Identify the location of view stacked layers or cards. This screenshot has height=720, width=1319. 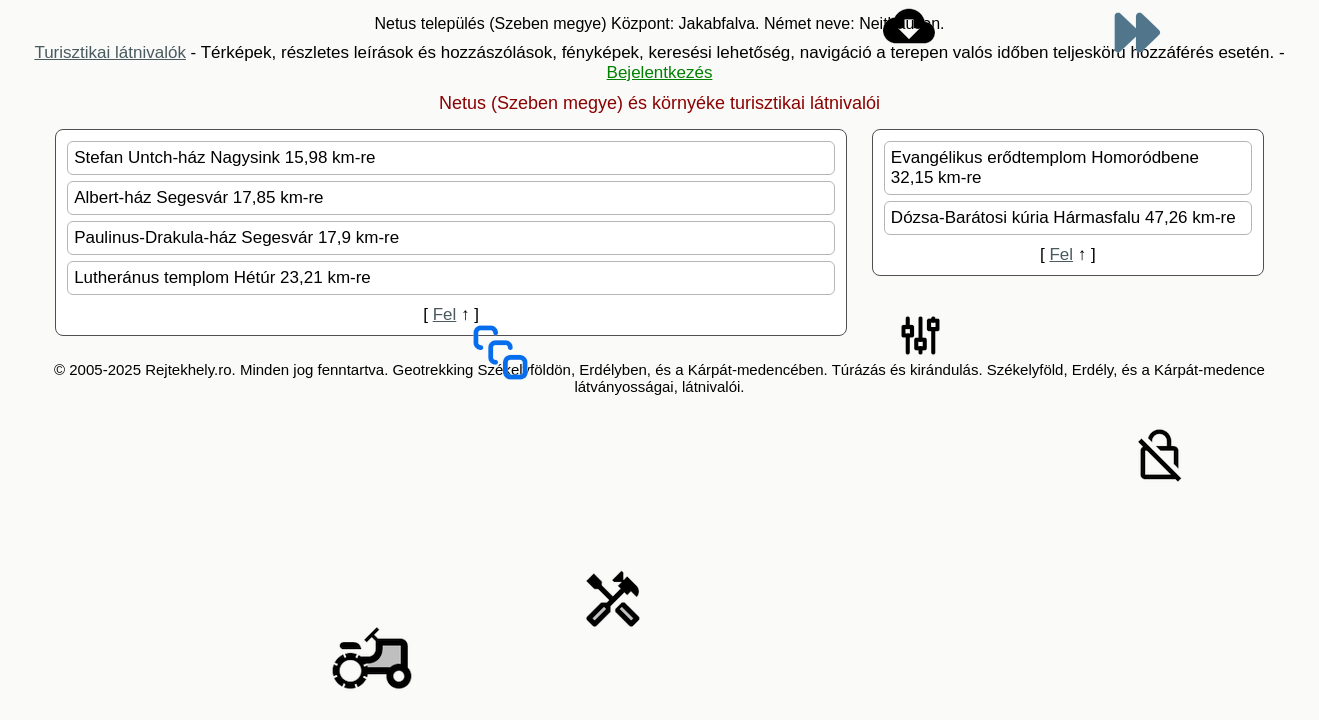
(500, 352).